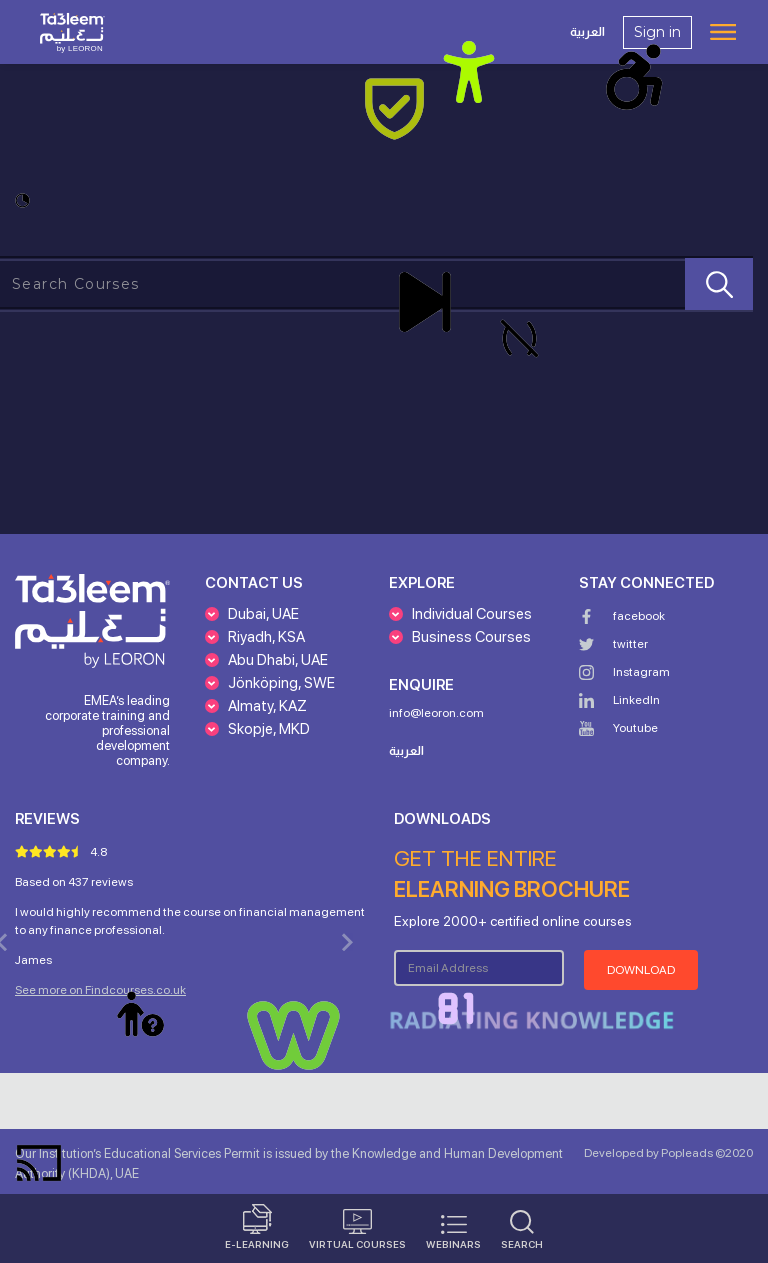  I want to click on disable grouping or parentheses in formula, so click(519, 338).